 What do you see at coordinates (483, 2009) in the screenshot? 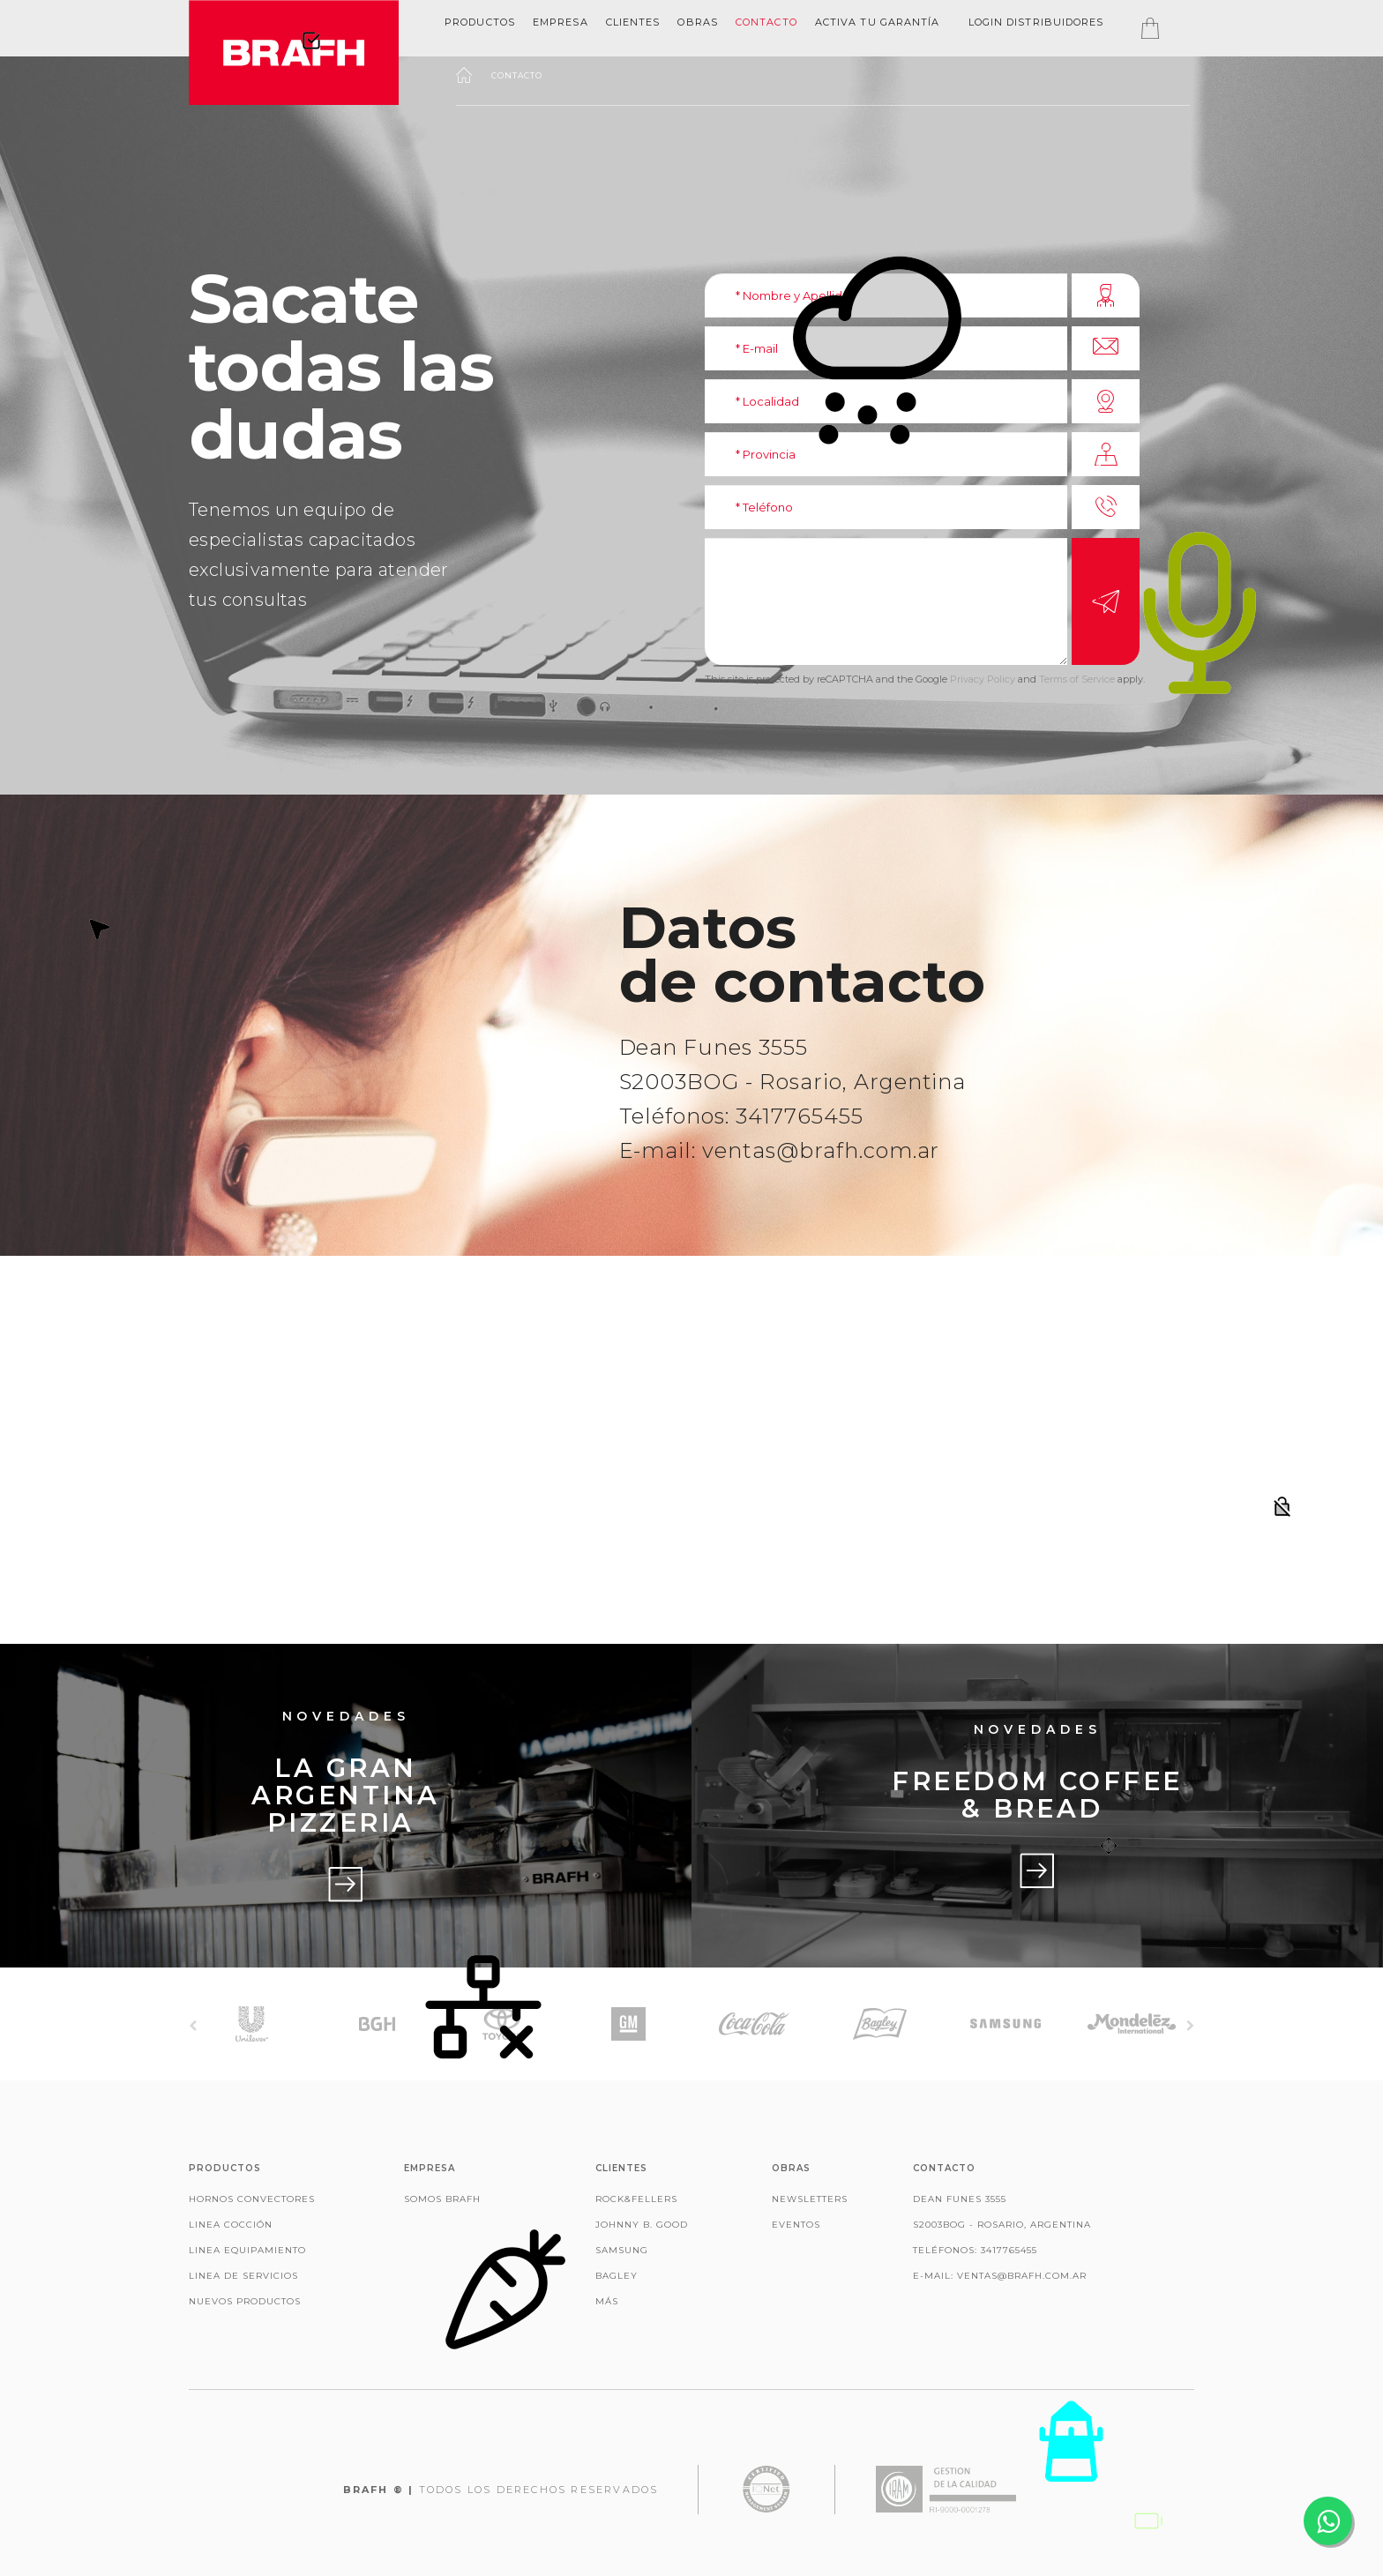
I see `network connection error or failure` at bounding box center [483, 2009].